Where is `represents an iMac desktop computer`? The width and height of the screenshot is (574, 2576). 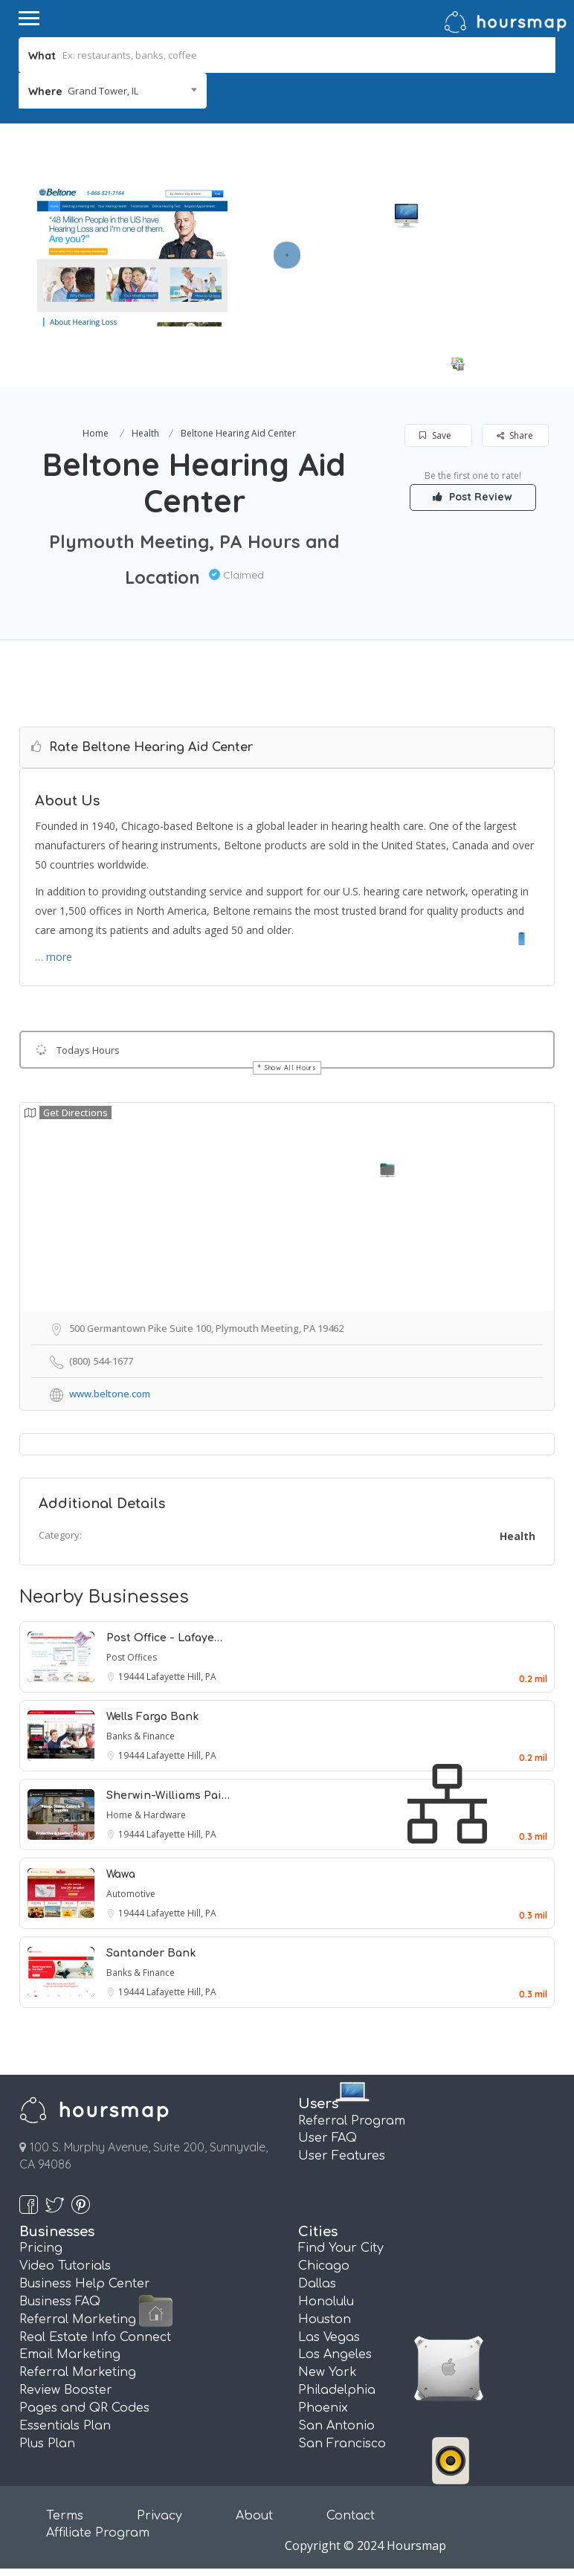 represents an iMac desktop computer is located at coordinates (406, 210).